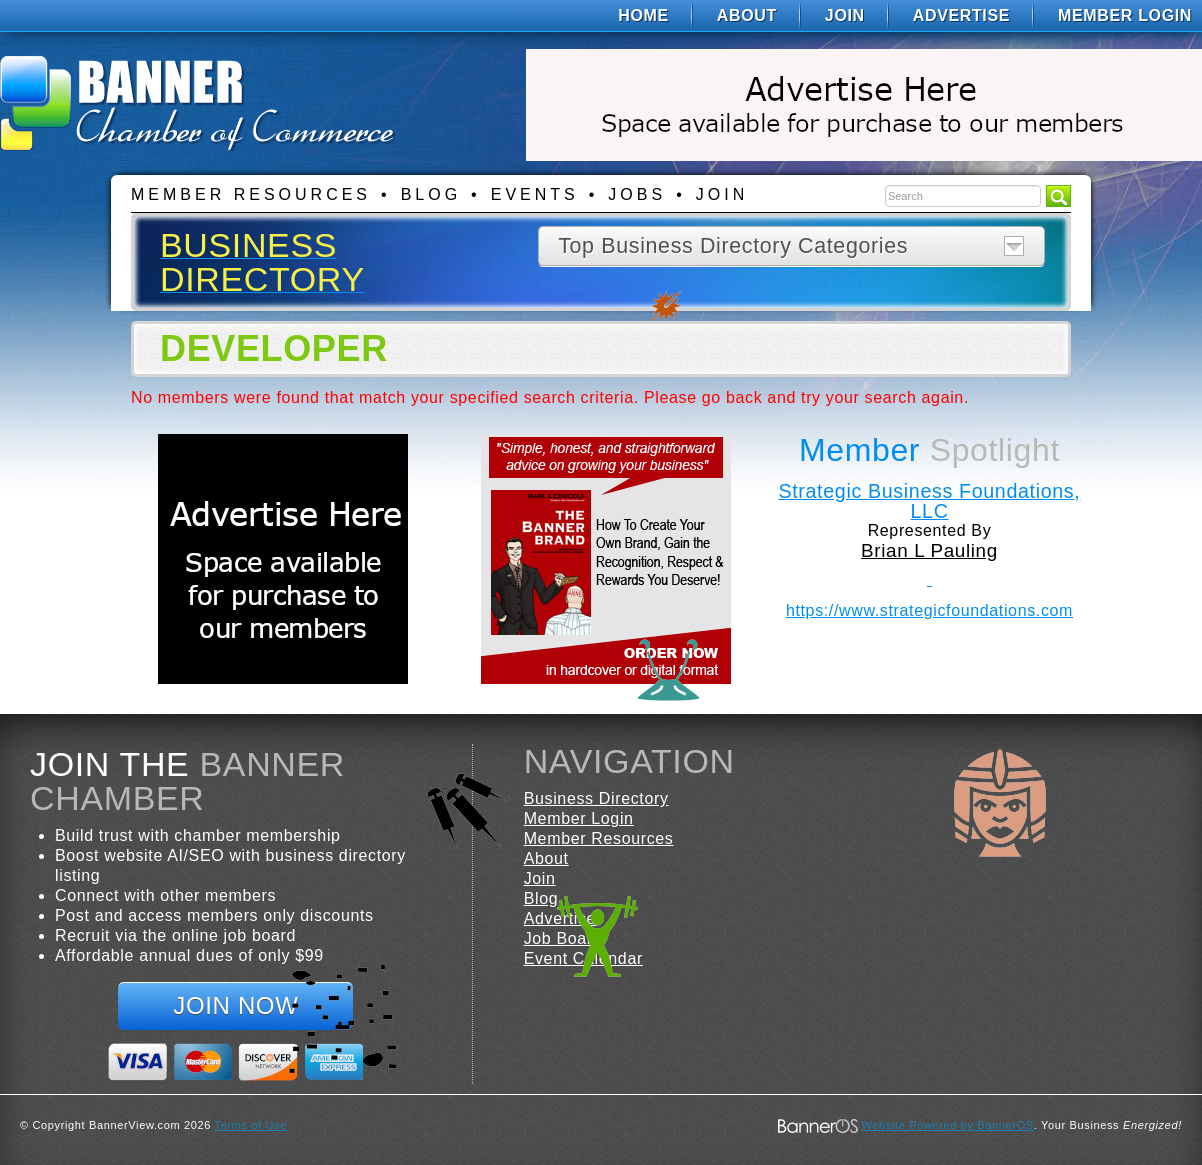 This screenshot has height=1165, width=1202. I want to click on sun-based weapon or solar attack ability, so click(666, 306).